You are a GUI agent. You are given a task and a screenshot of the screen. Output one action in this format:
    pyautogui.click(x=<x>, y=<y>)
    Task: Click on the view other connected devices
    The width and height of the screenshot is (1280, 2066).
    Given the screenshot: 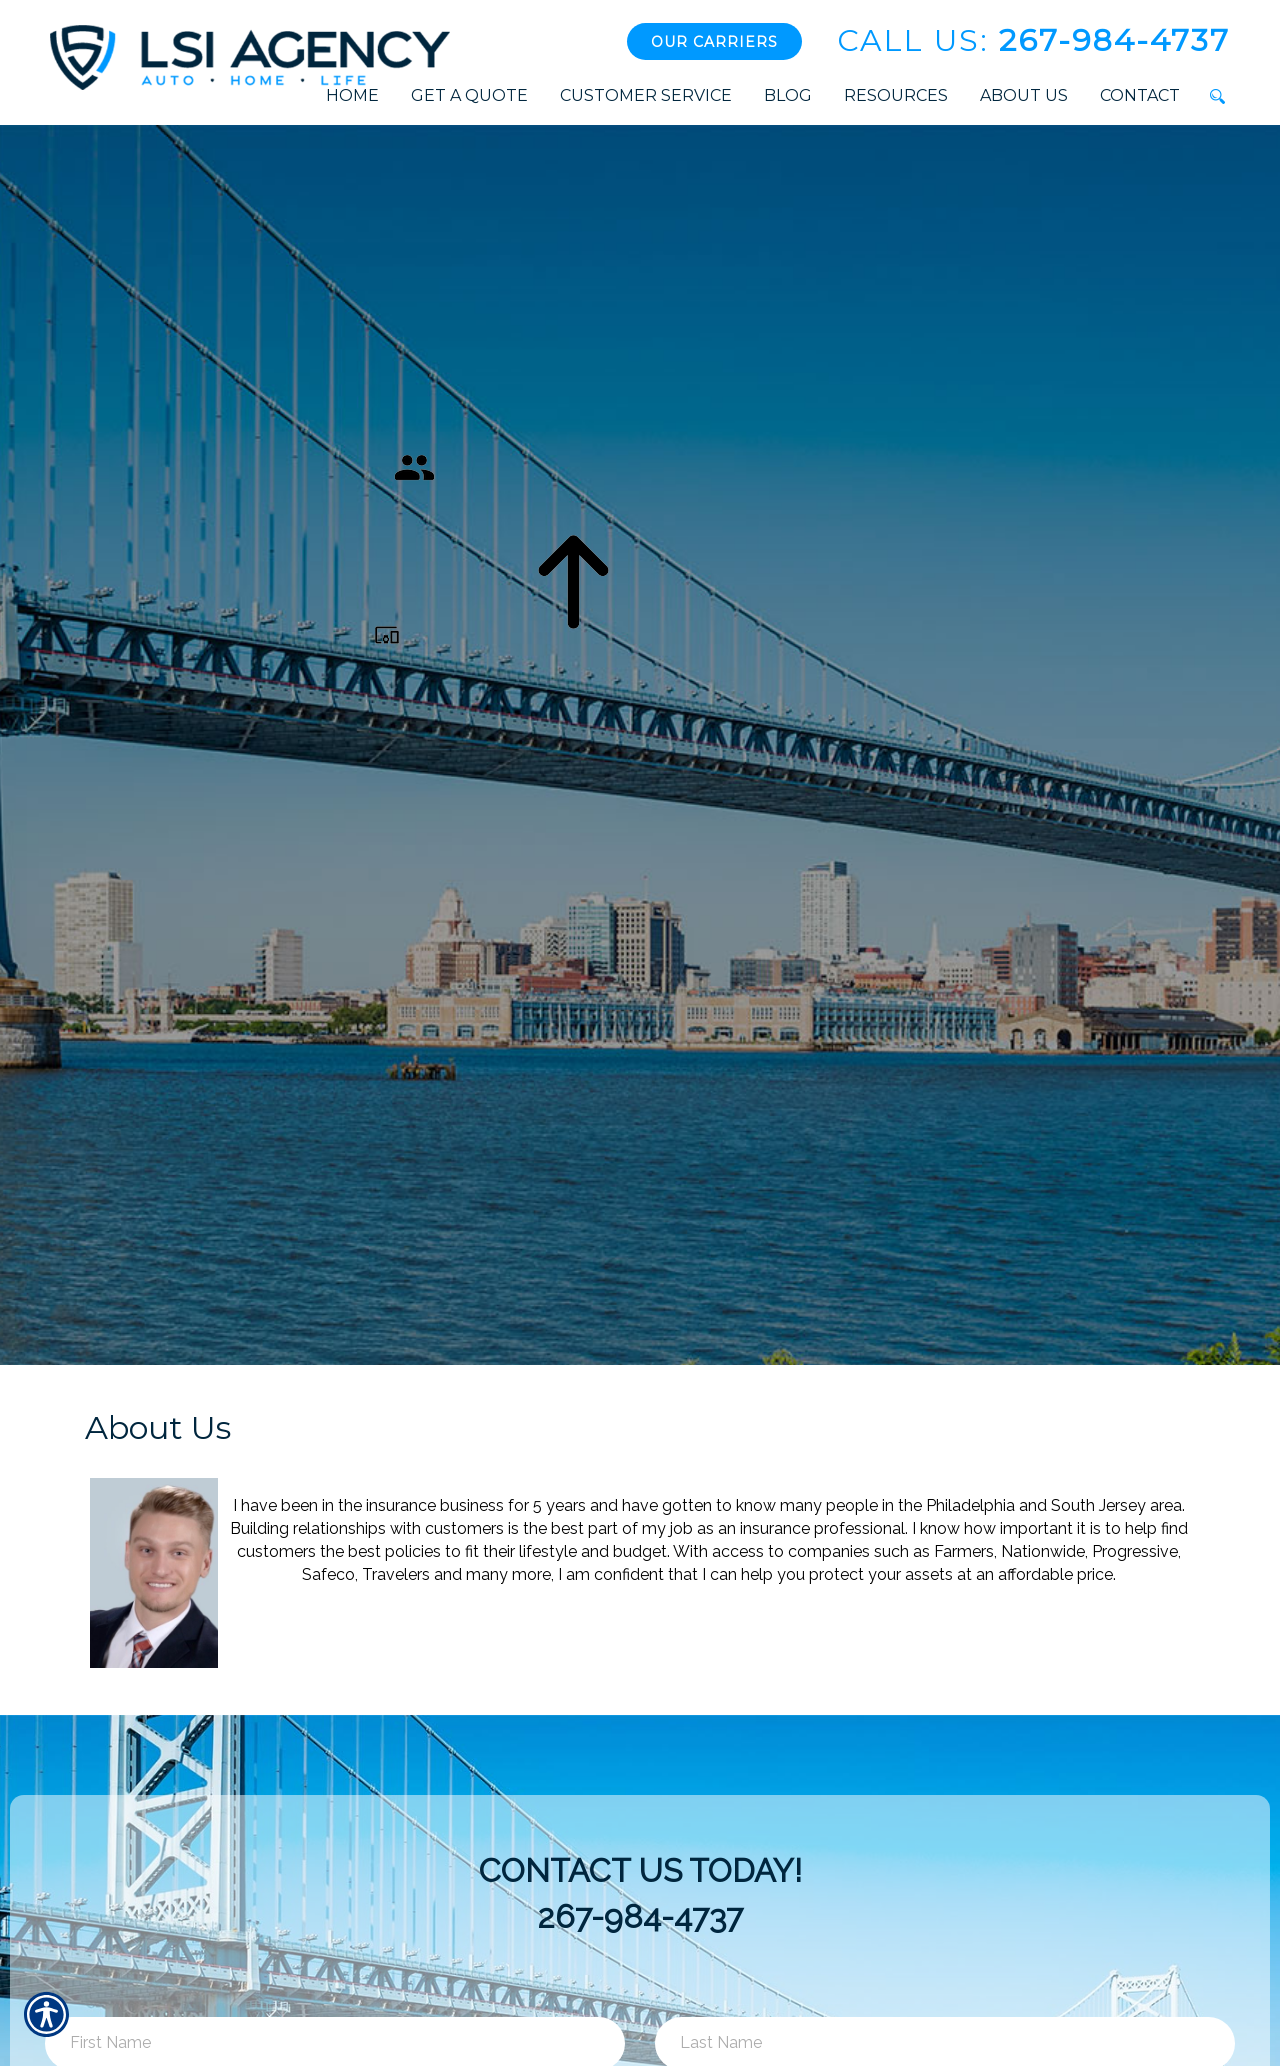 What is the action you would take?
    pyautogui.click(x=387, y=635)
    